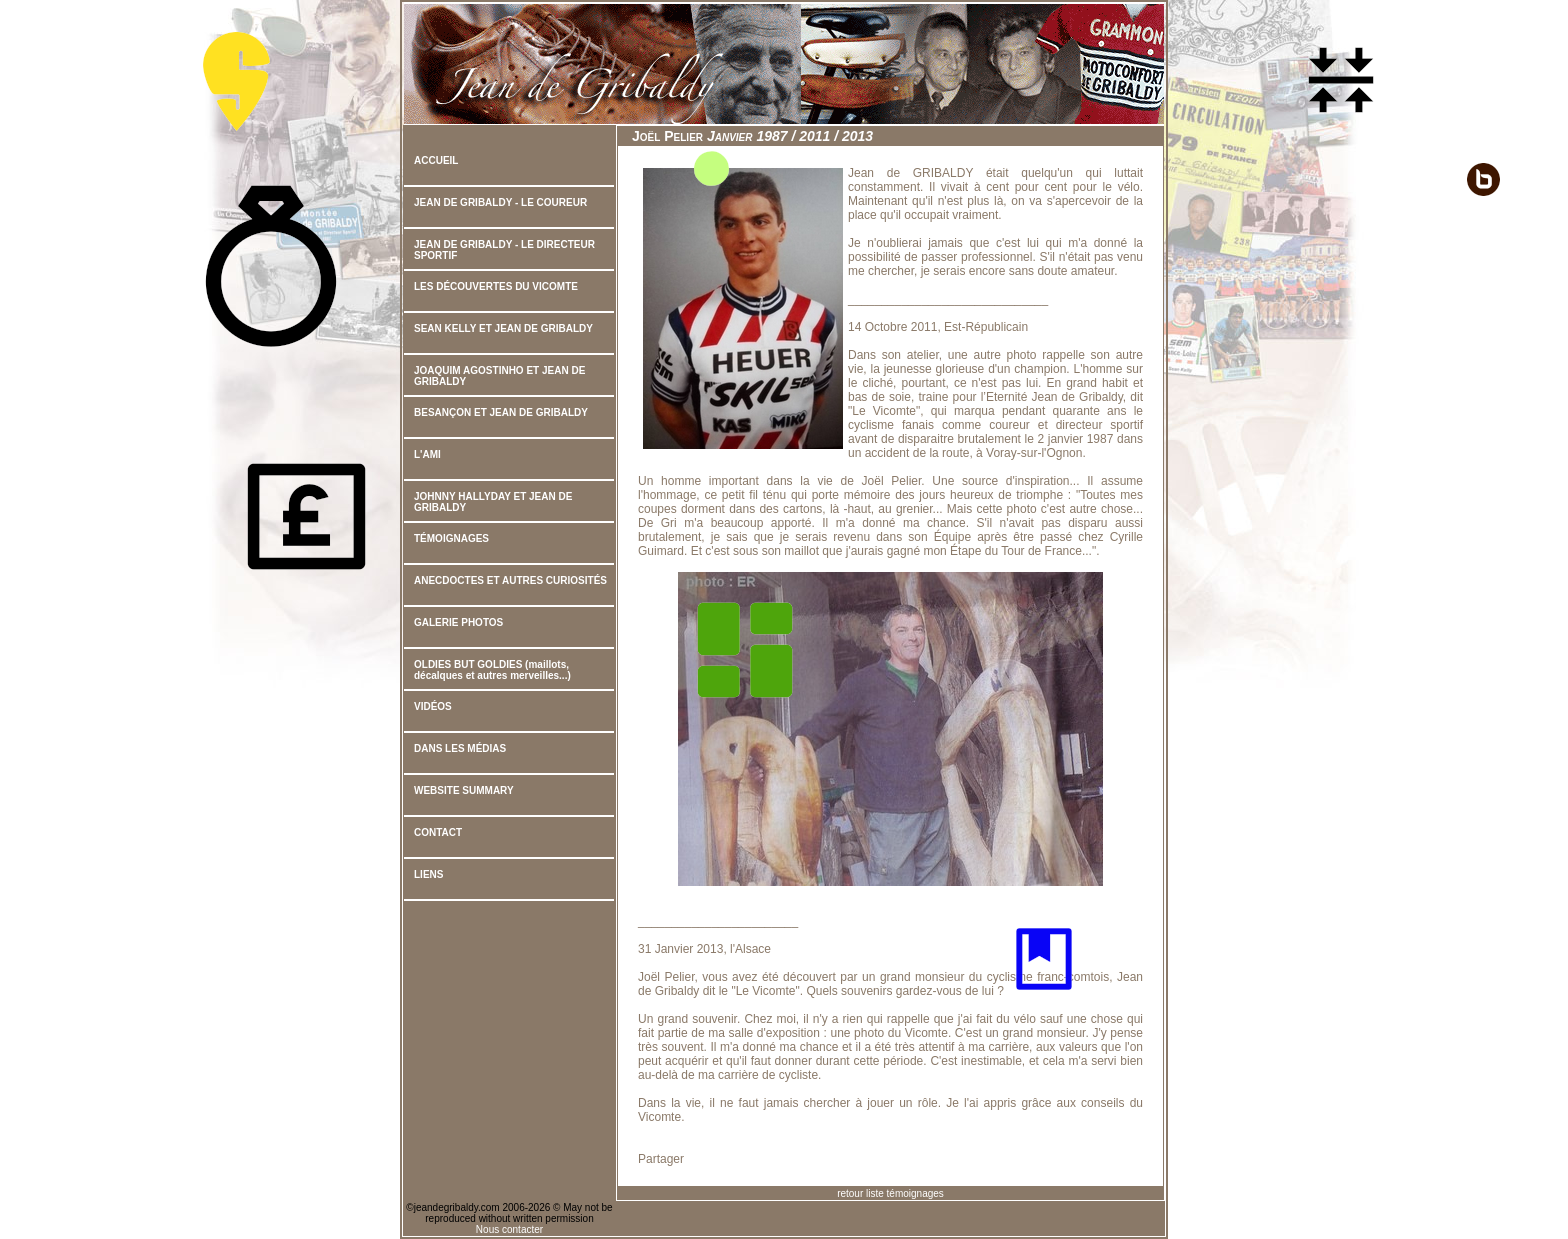 Image resolution: width=1568 pixels, height=1239 pixels. I want to click on access the main dashboard, so click(745, 650).